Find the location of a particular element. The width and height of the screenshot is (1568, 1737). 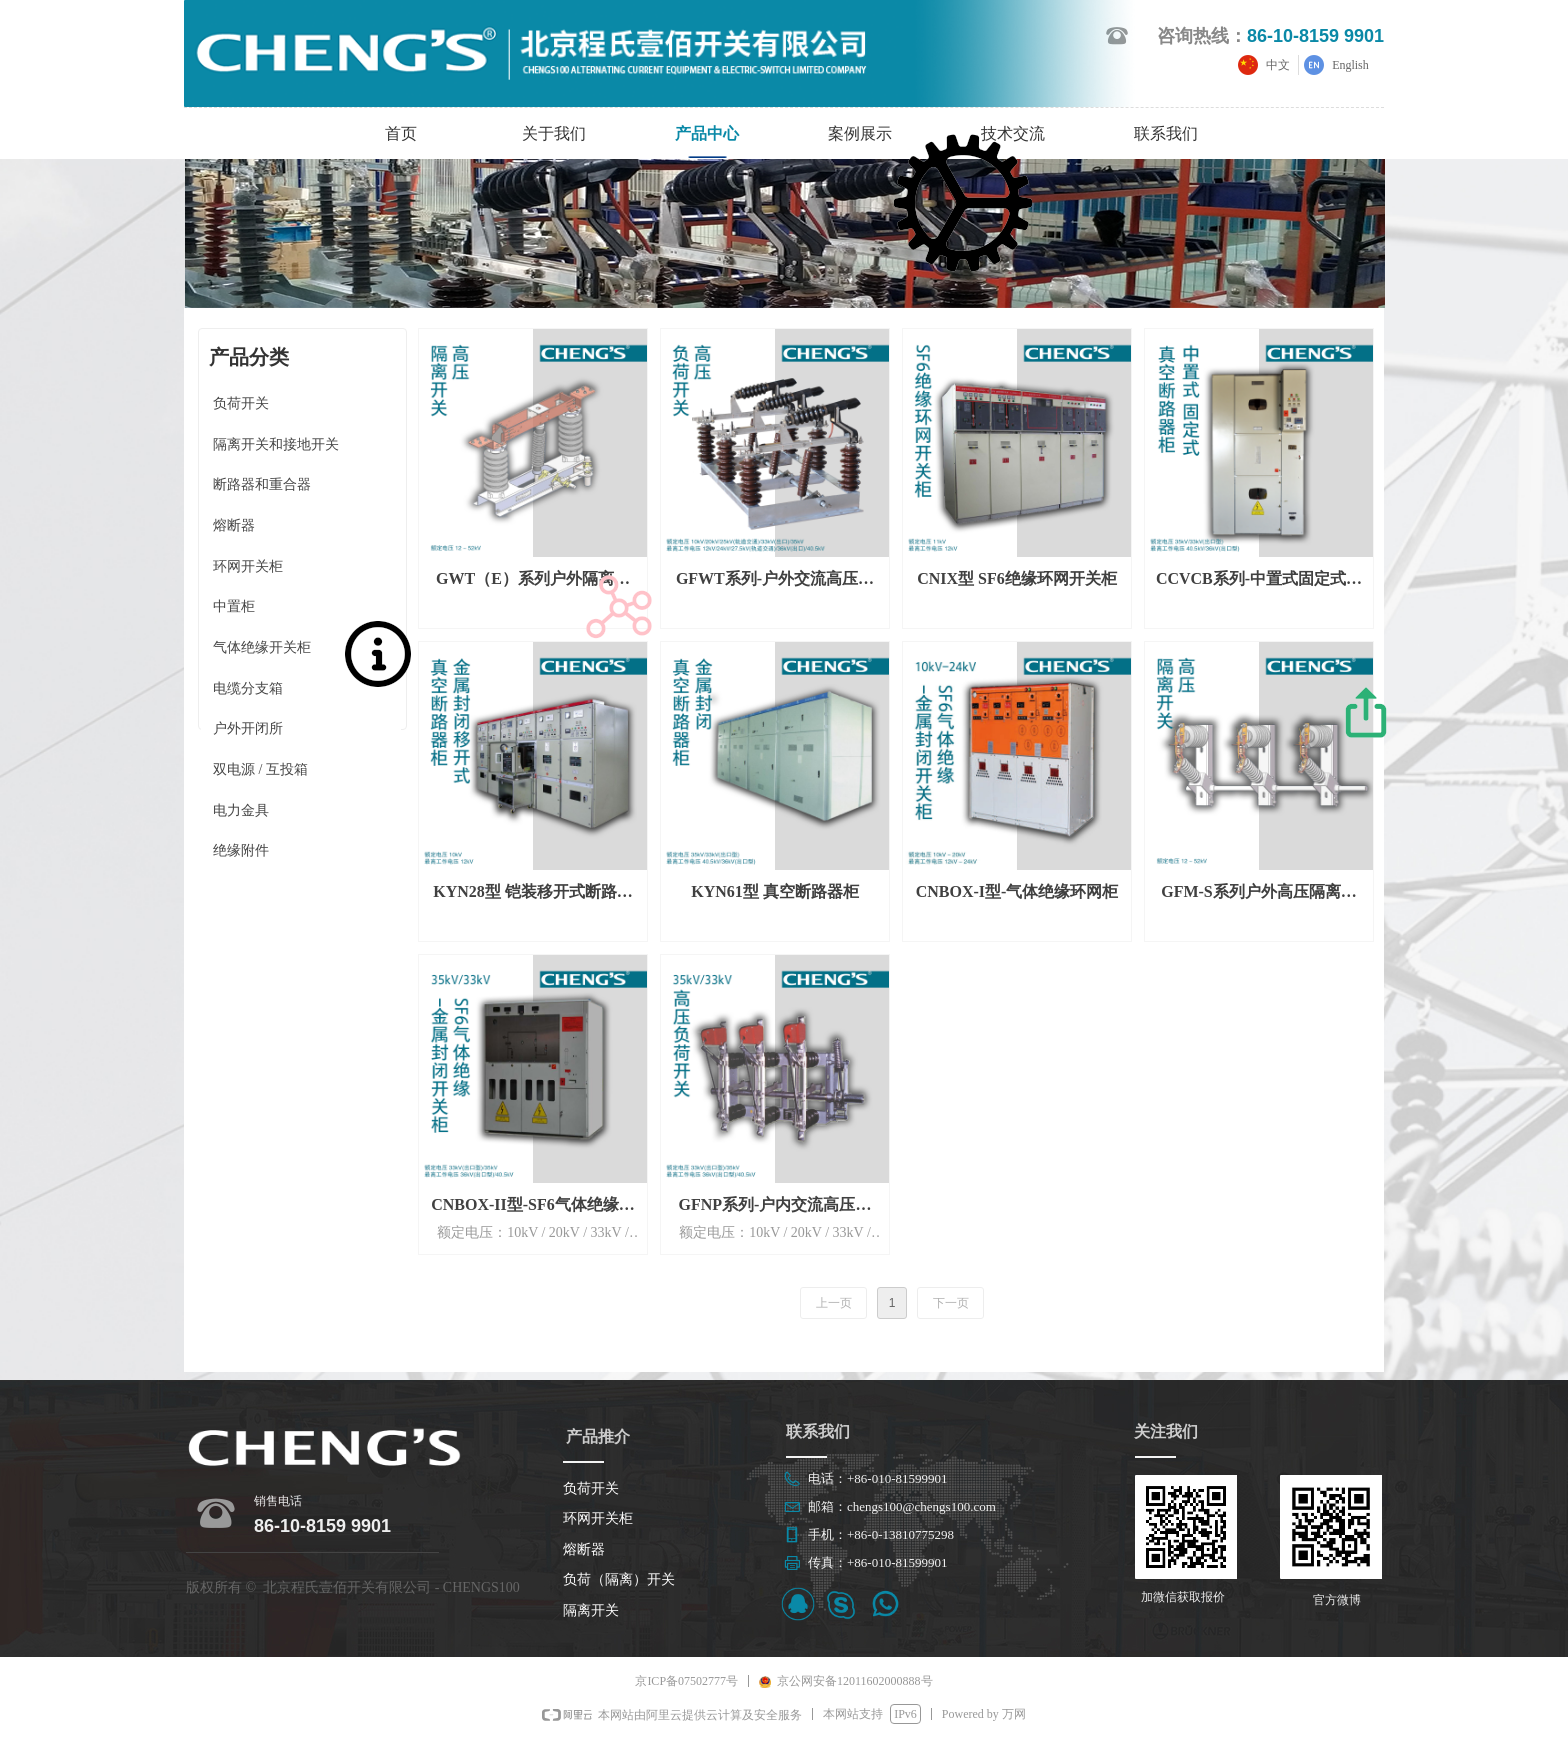

access settings is located at coordinates (963, 203).